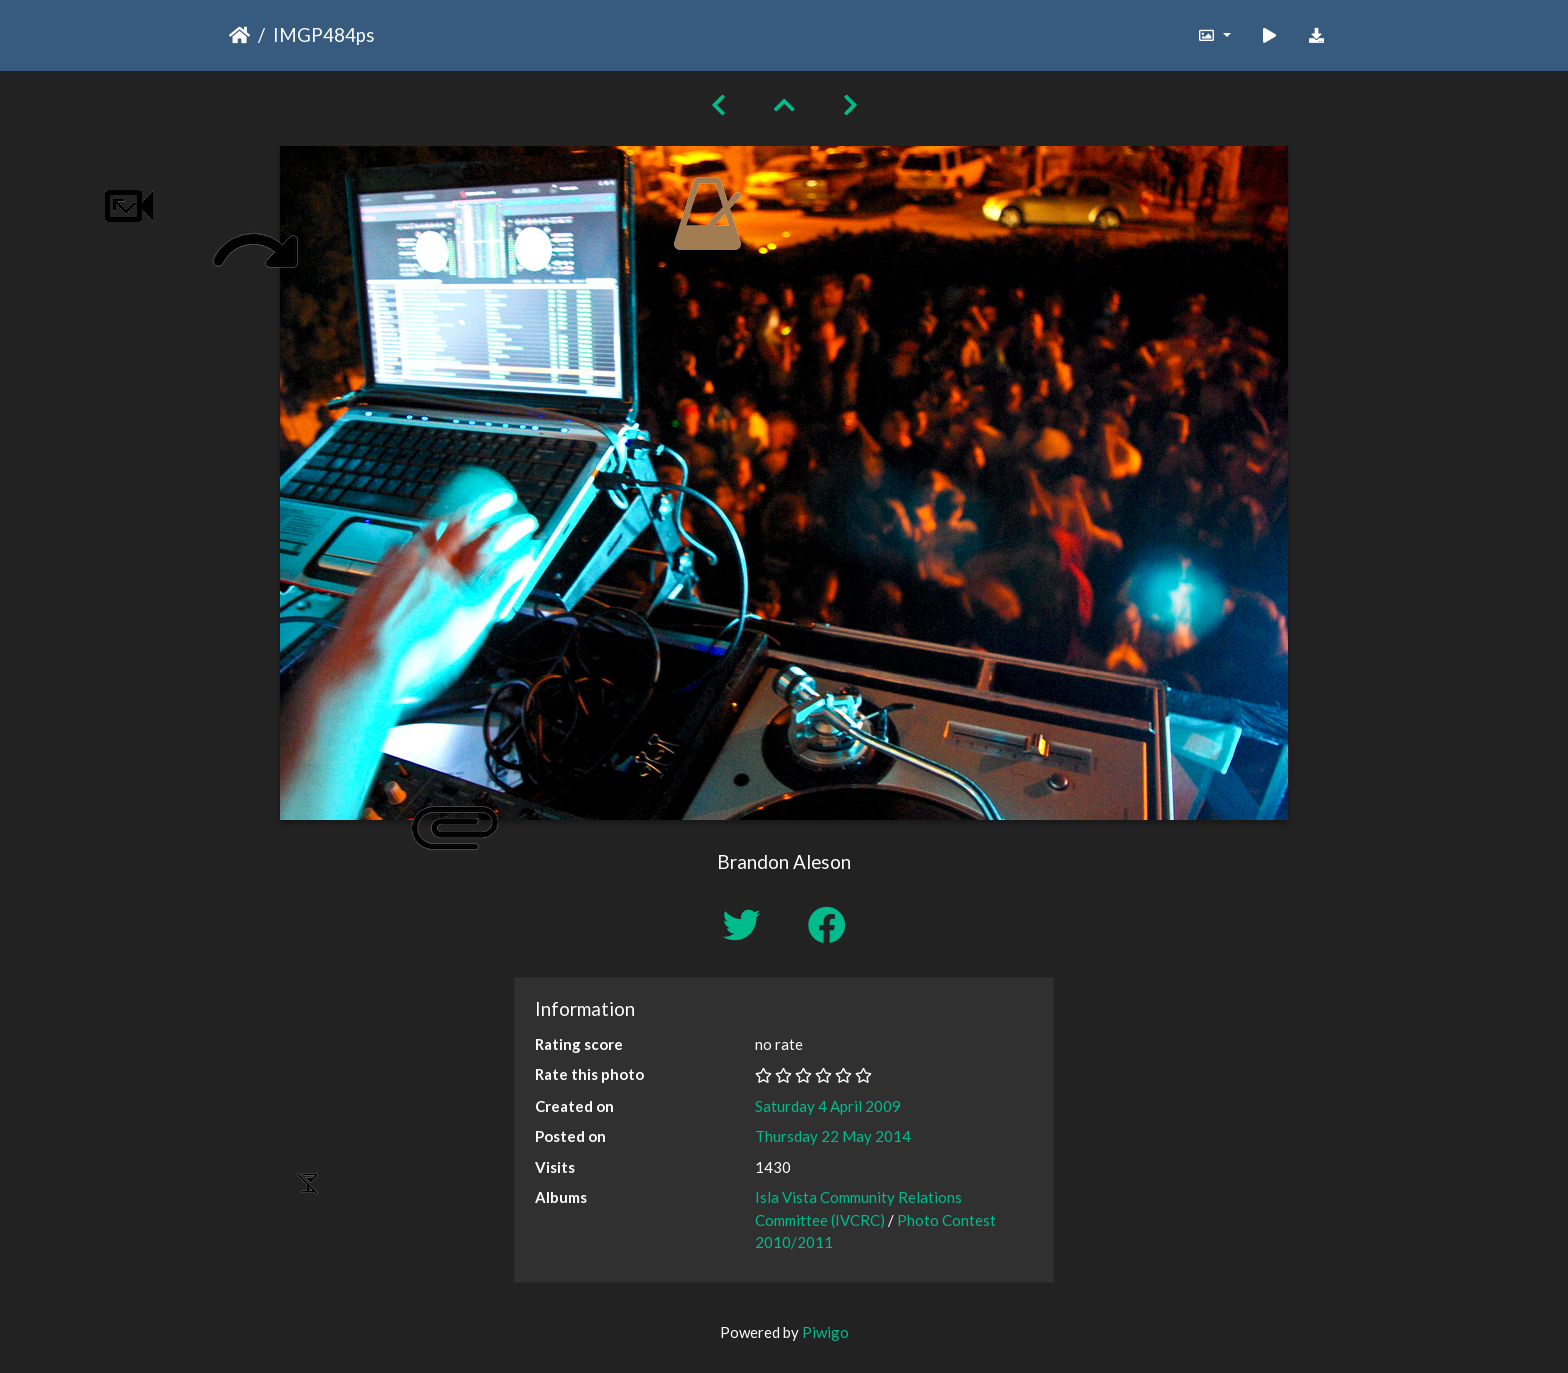  What do you see at coordinates (308, 1183) in the screenshot?
I see `indicates an alcohol-free zone or no drinks allowed` at bounding box center [308, 1183].